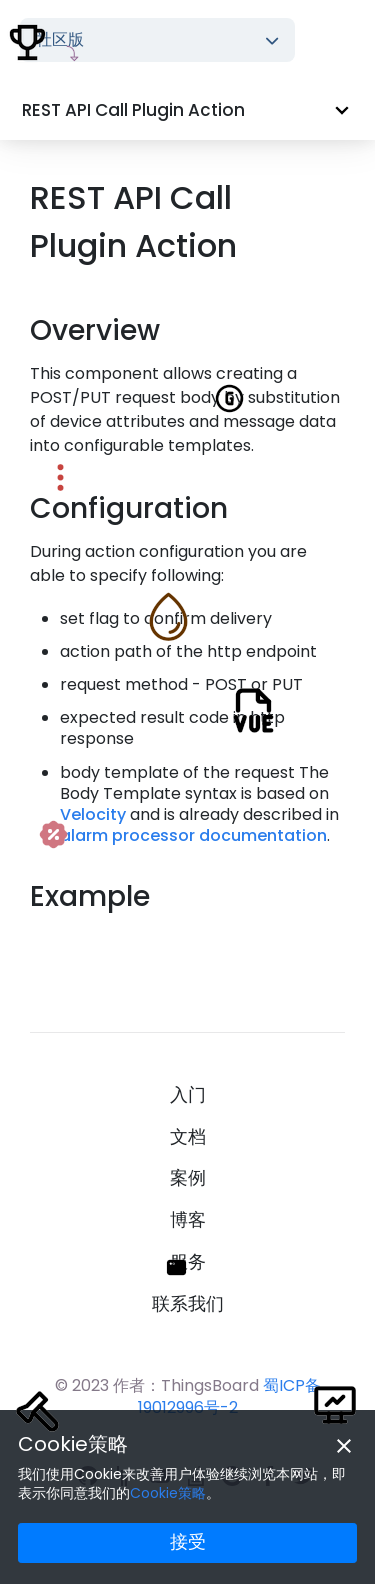  I want to click on open more options menu, so click(60, 477).